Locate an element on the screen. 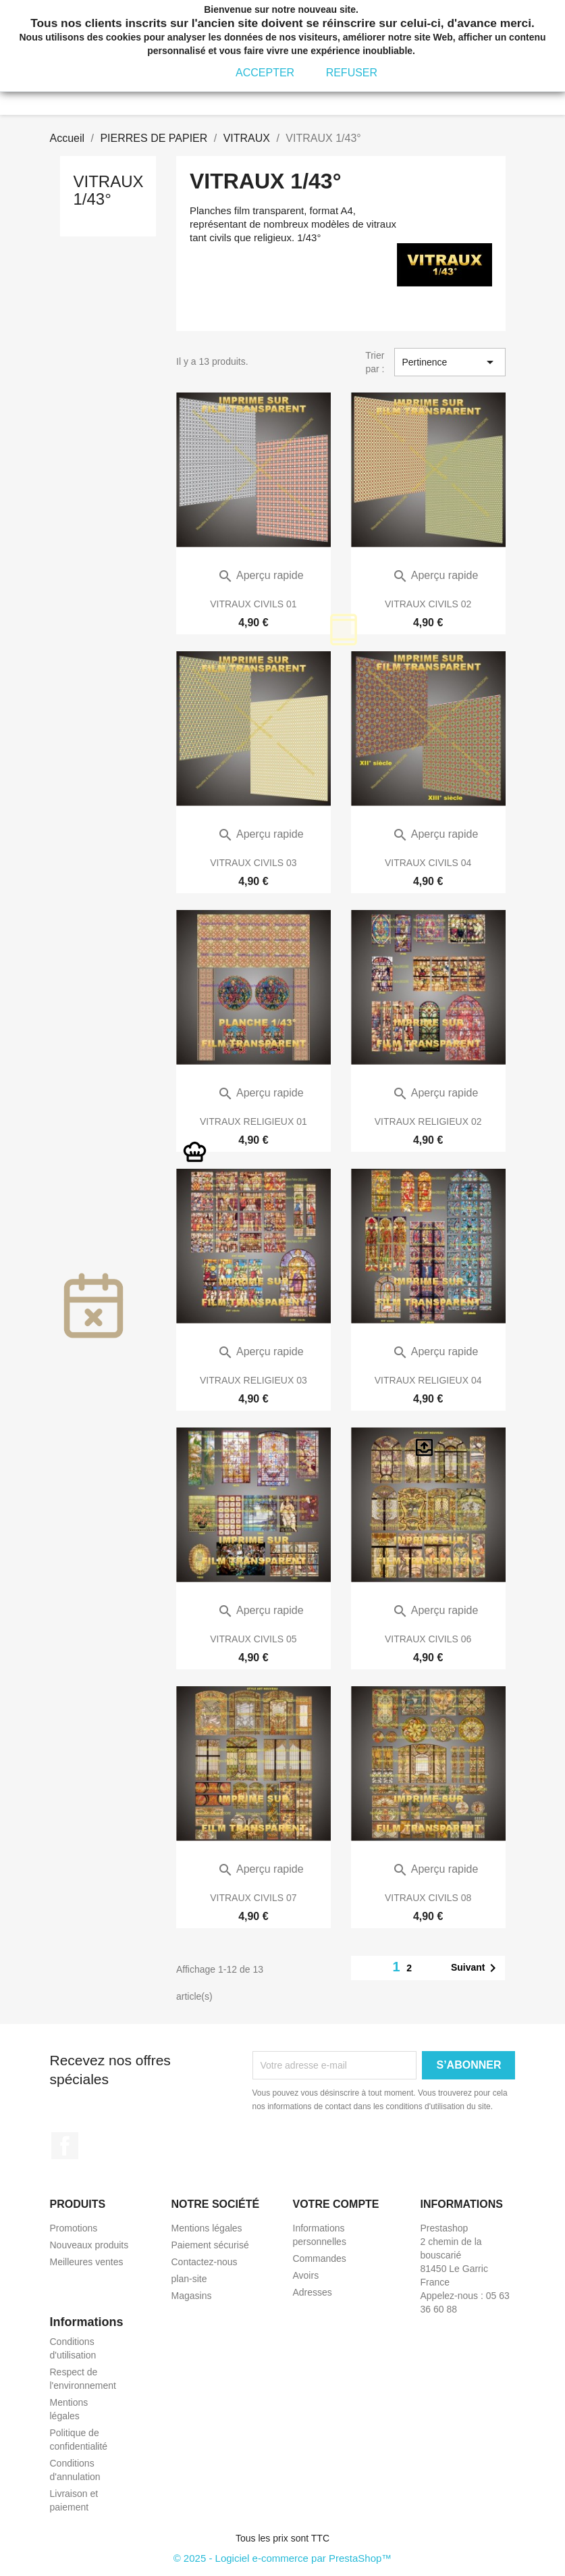  switch to tablet view or layout is located at coordinates (344, 630).